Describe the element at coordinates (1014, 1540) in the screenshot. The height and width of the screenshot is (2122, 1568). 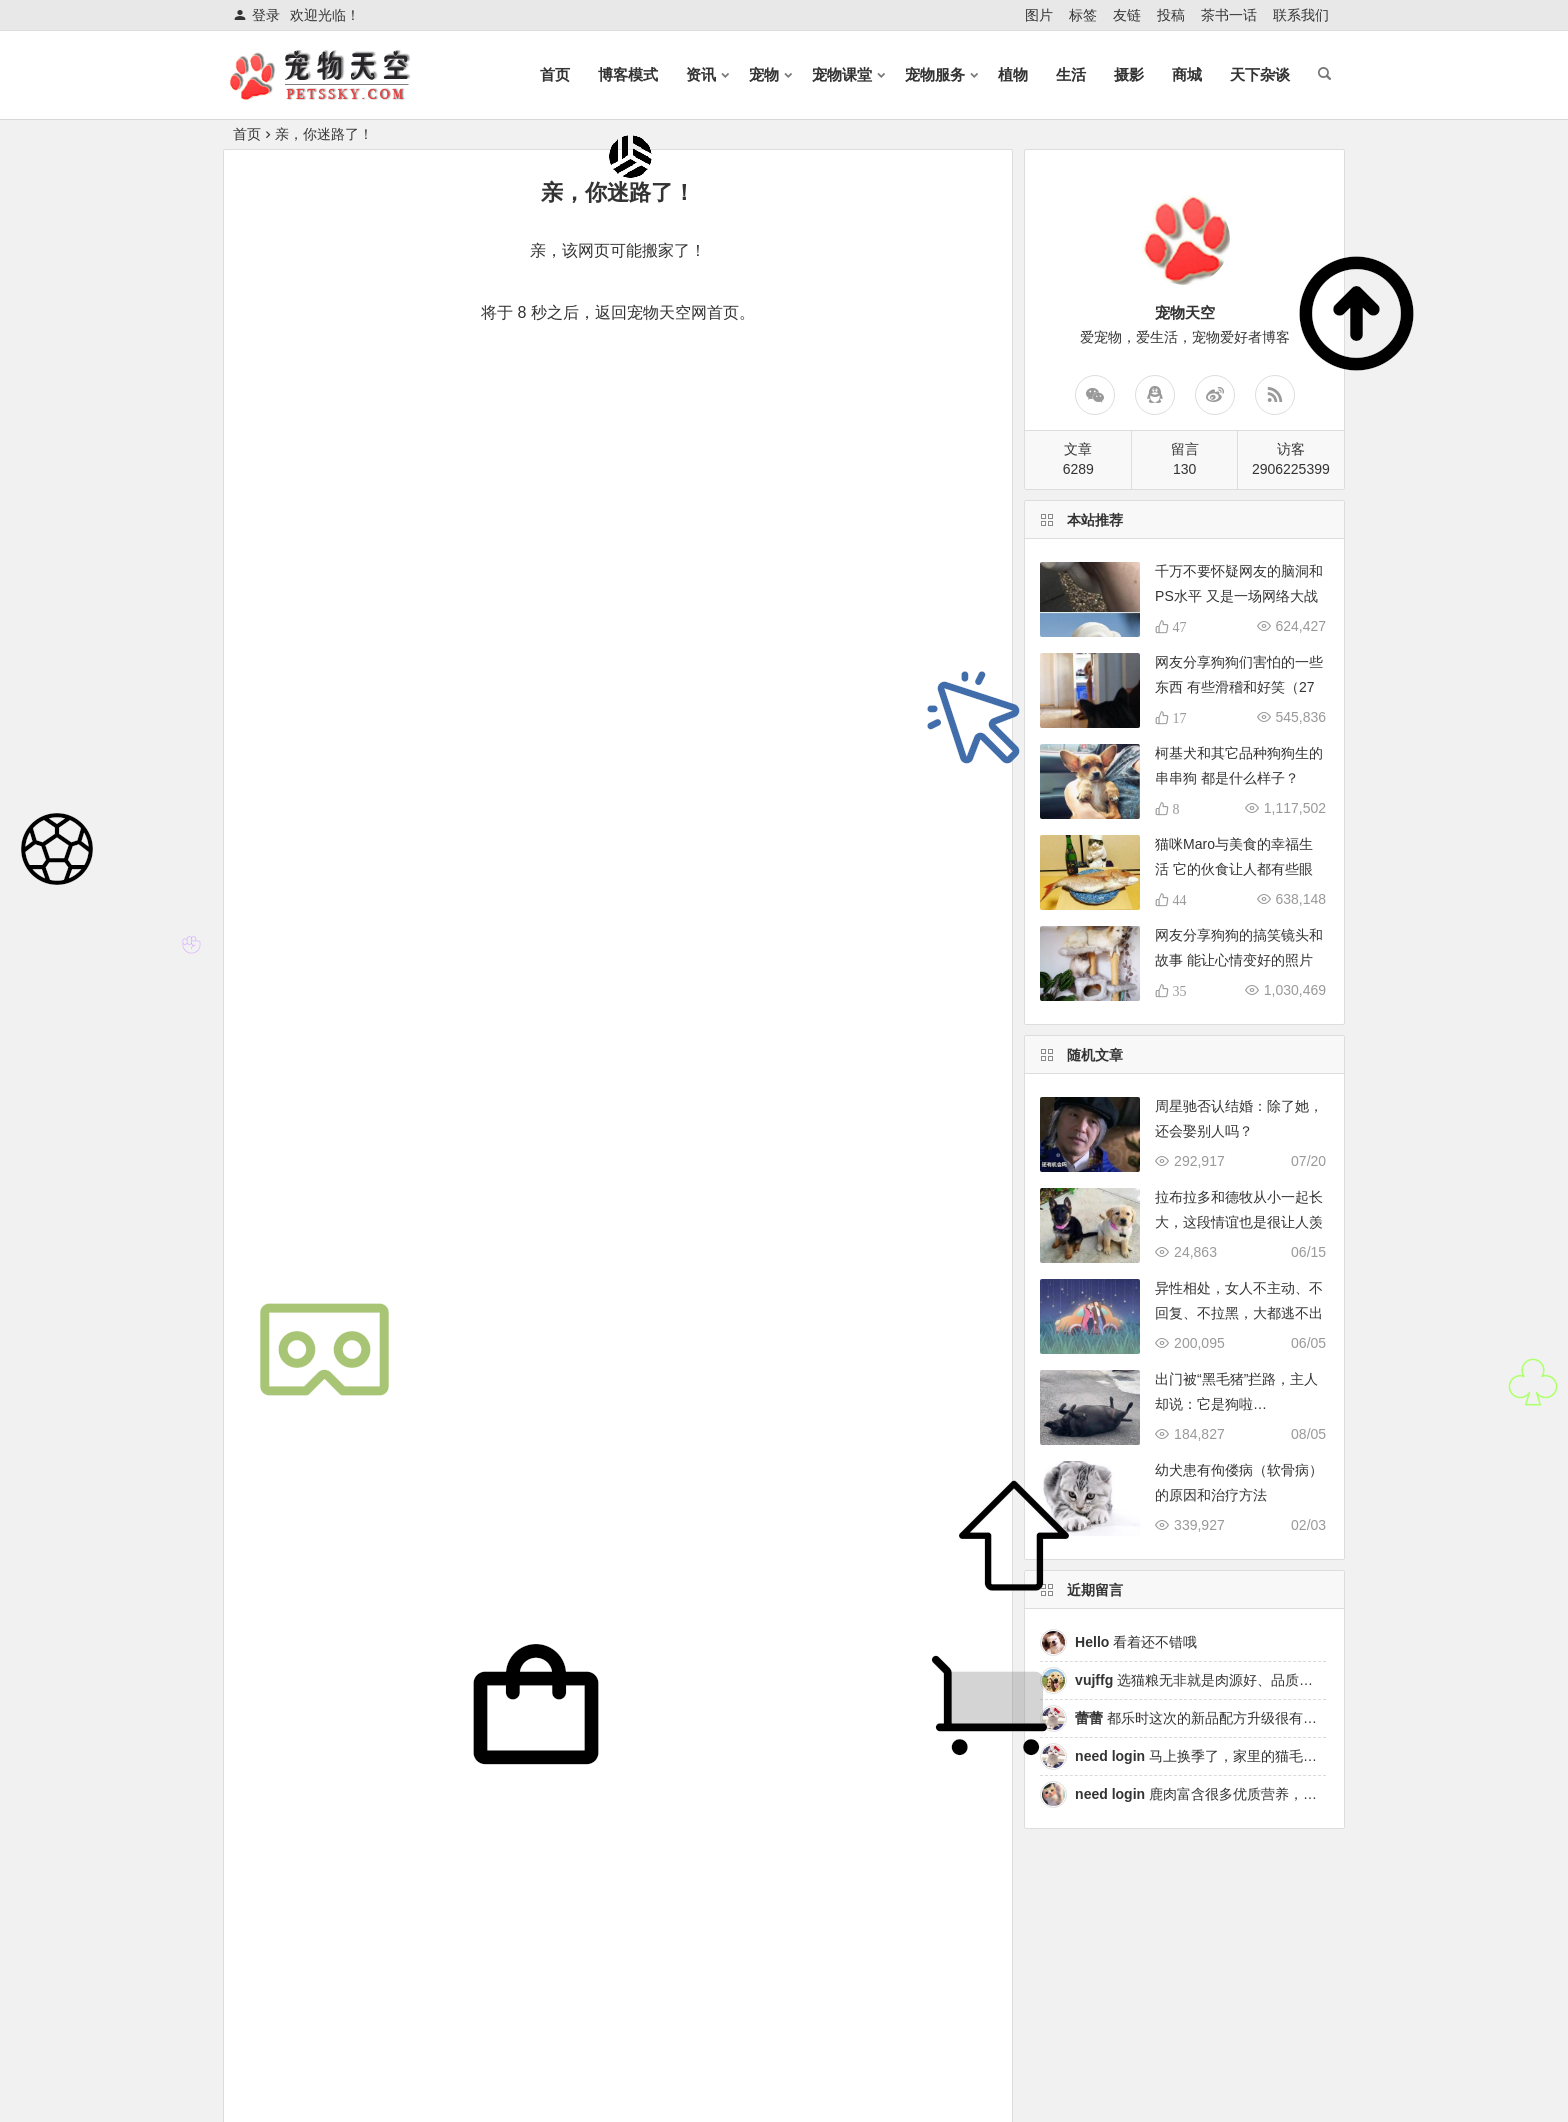
I see `upvote or like content` at that location.